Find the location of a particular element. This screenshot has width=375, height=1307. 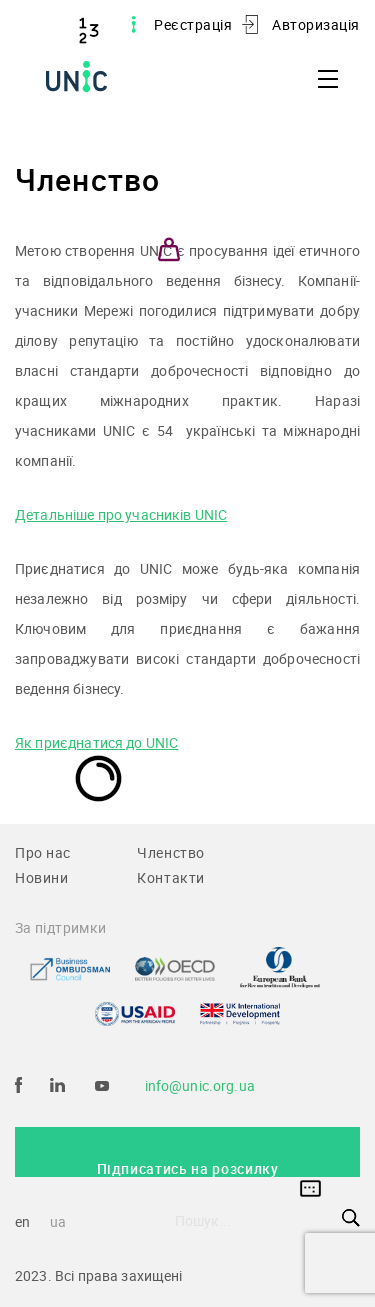

set or adjust item weight is located at coordinates (169, 250).